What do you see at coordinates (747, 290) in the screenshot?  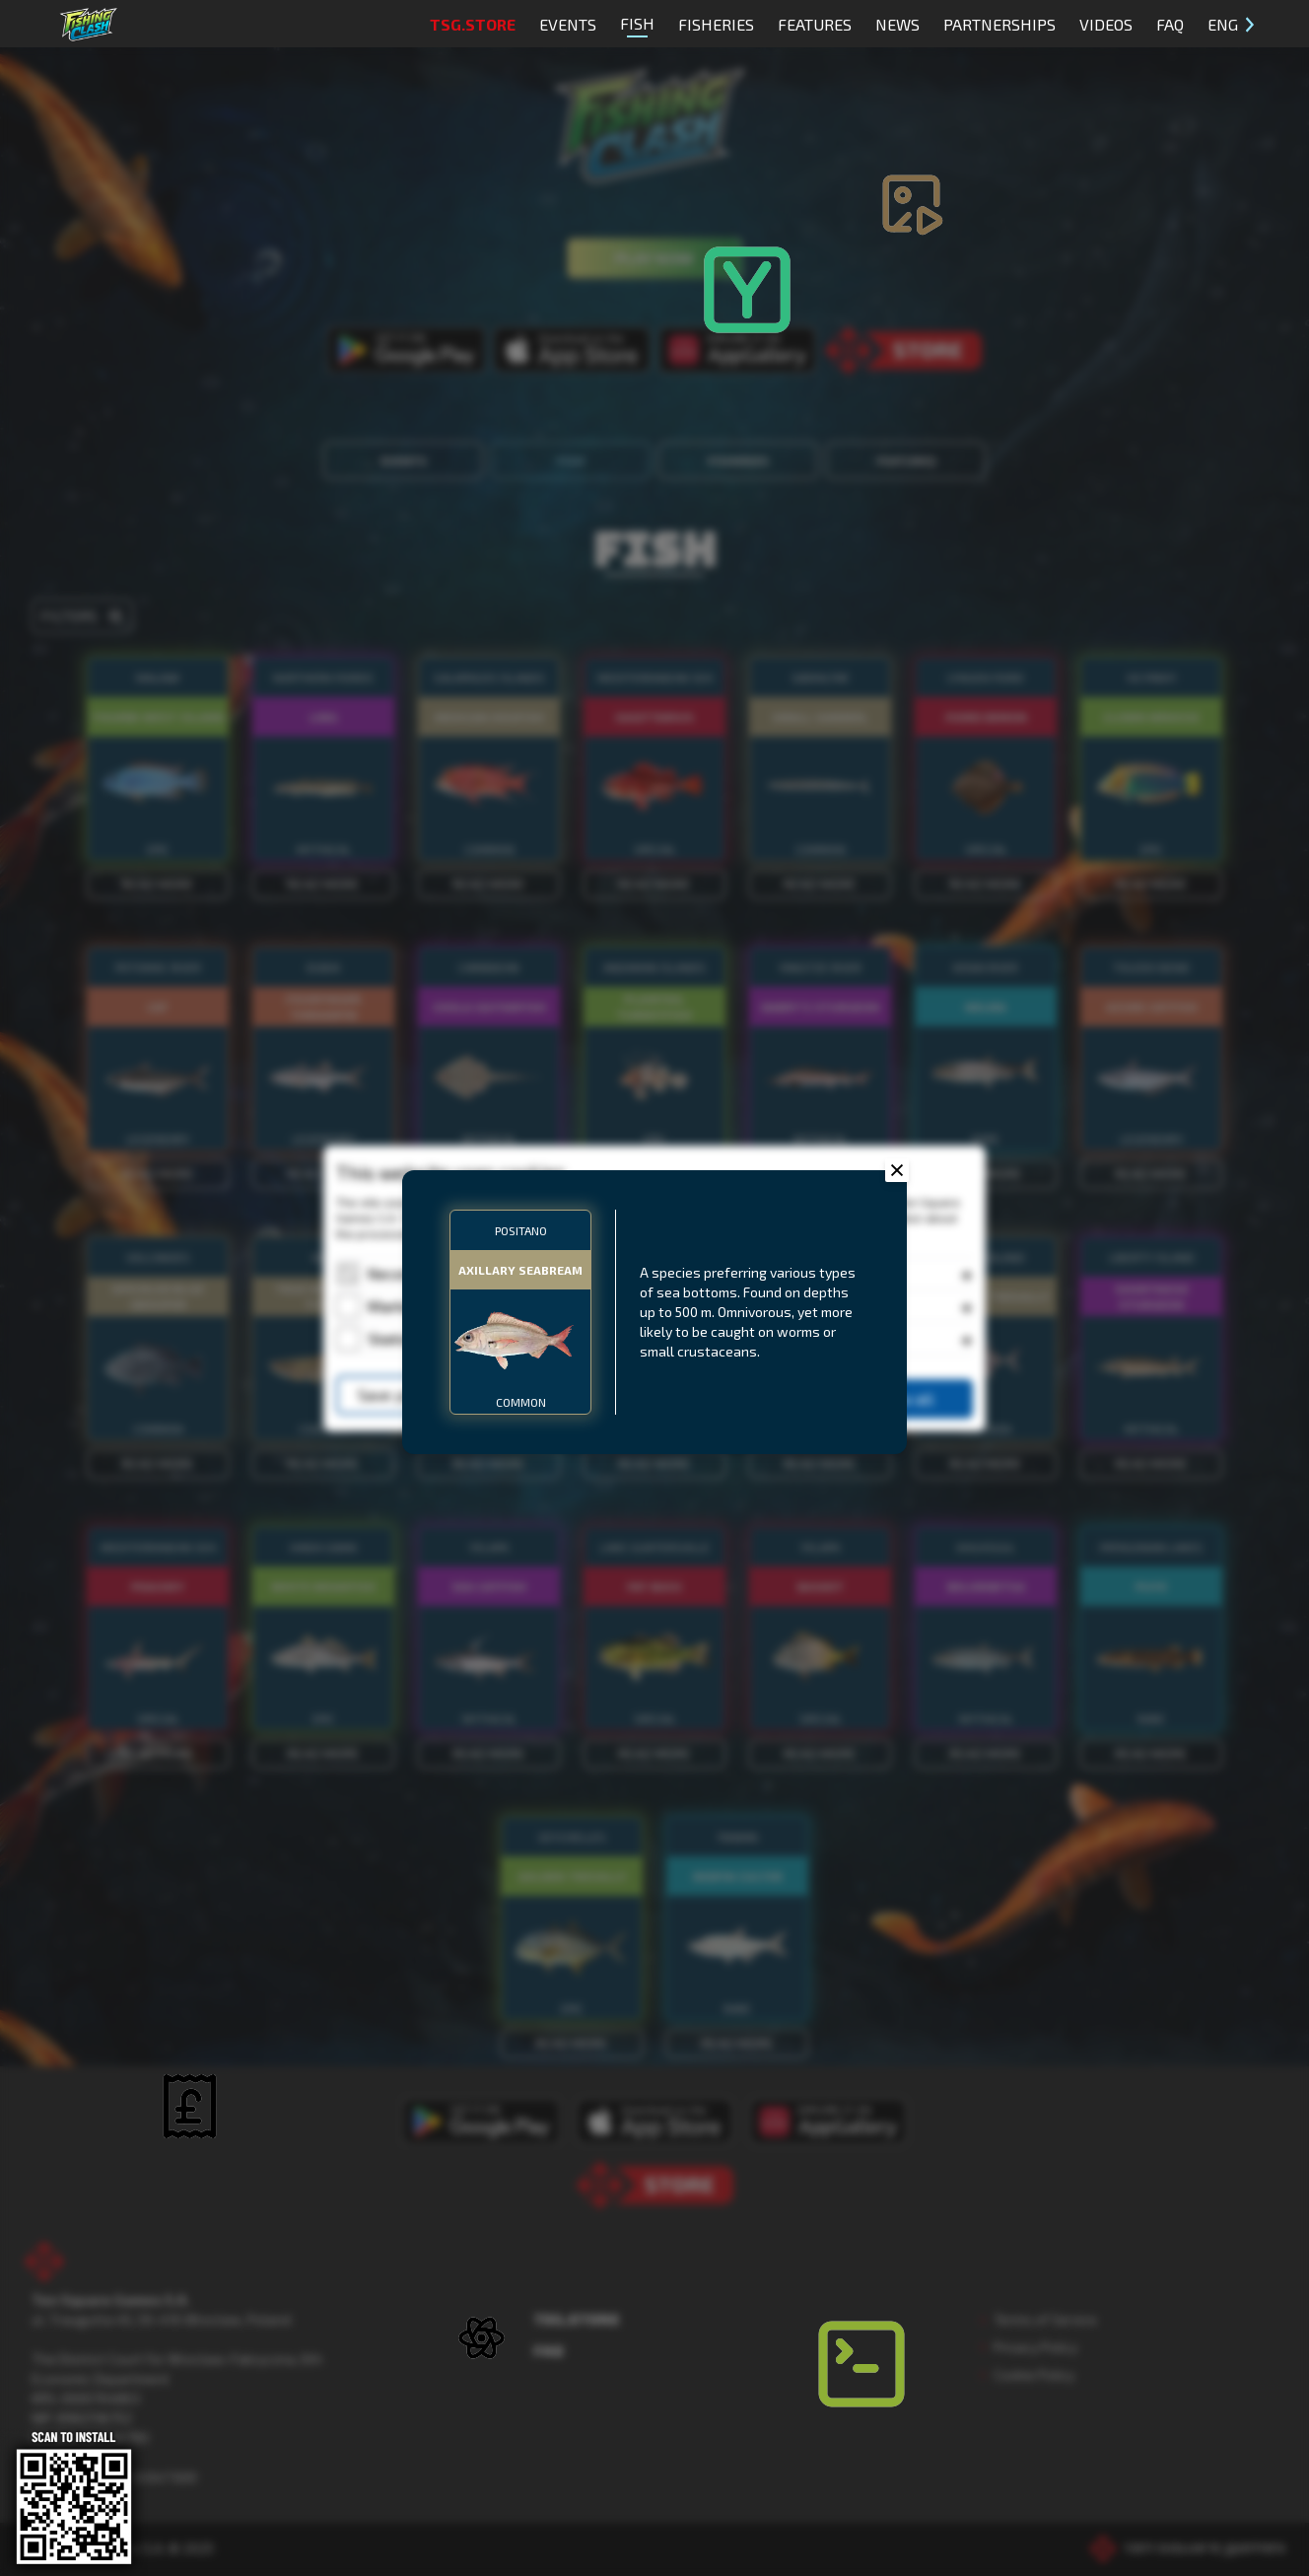 I see `visit Y Combinator website` at bounding box center [747, 290].